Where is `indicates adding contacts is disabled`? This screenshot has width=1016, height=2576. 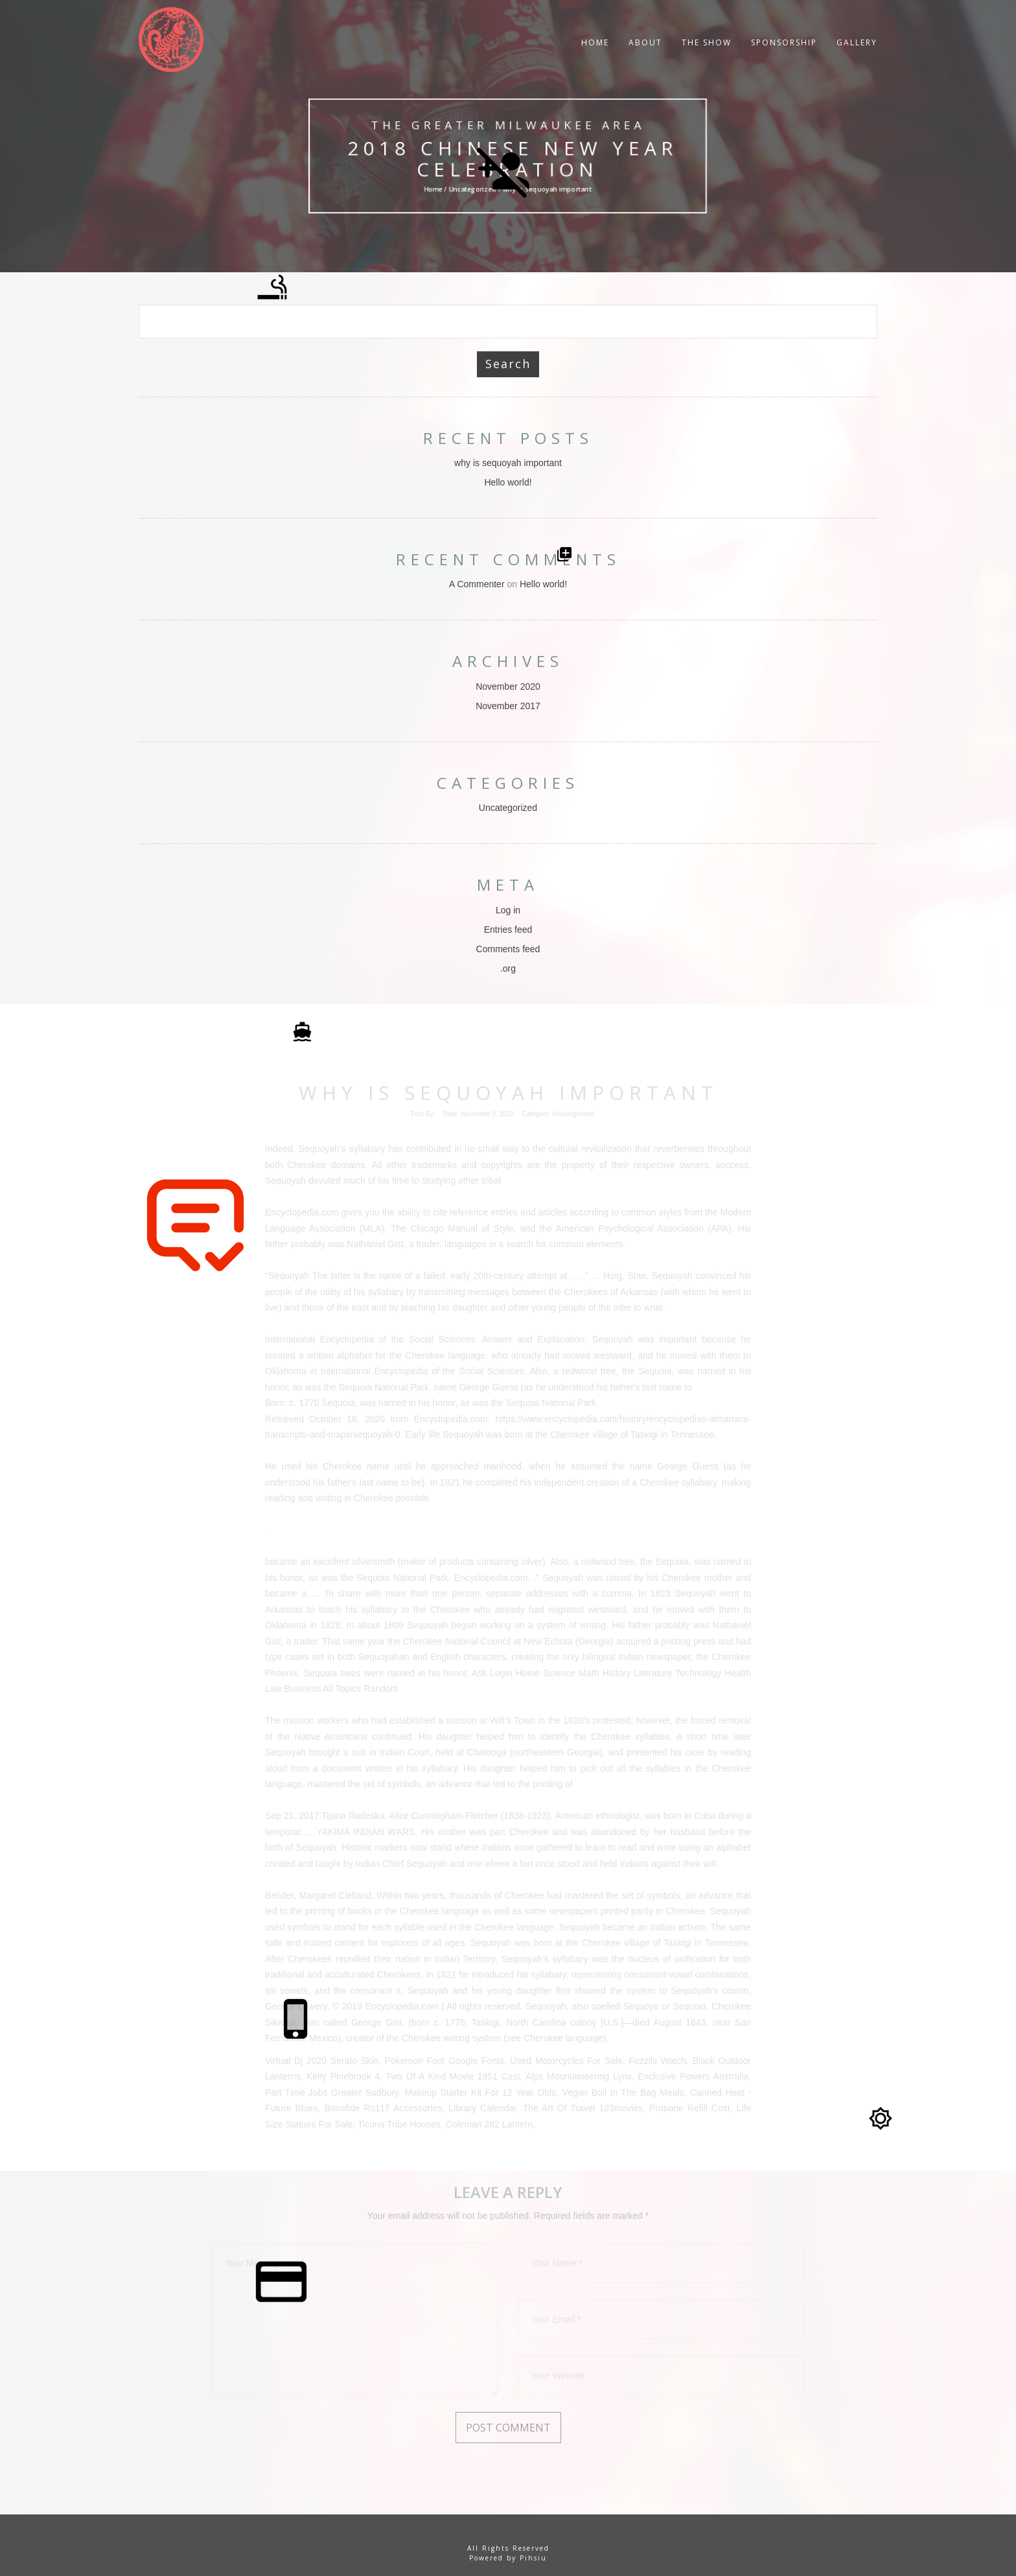 indicates adding contacts is disabled is located at coordinates (503, 170).